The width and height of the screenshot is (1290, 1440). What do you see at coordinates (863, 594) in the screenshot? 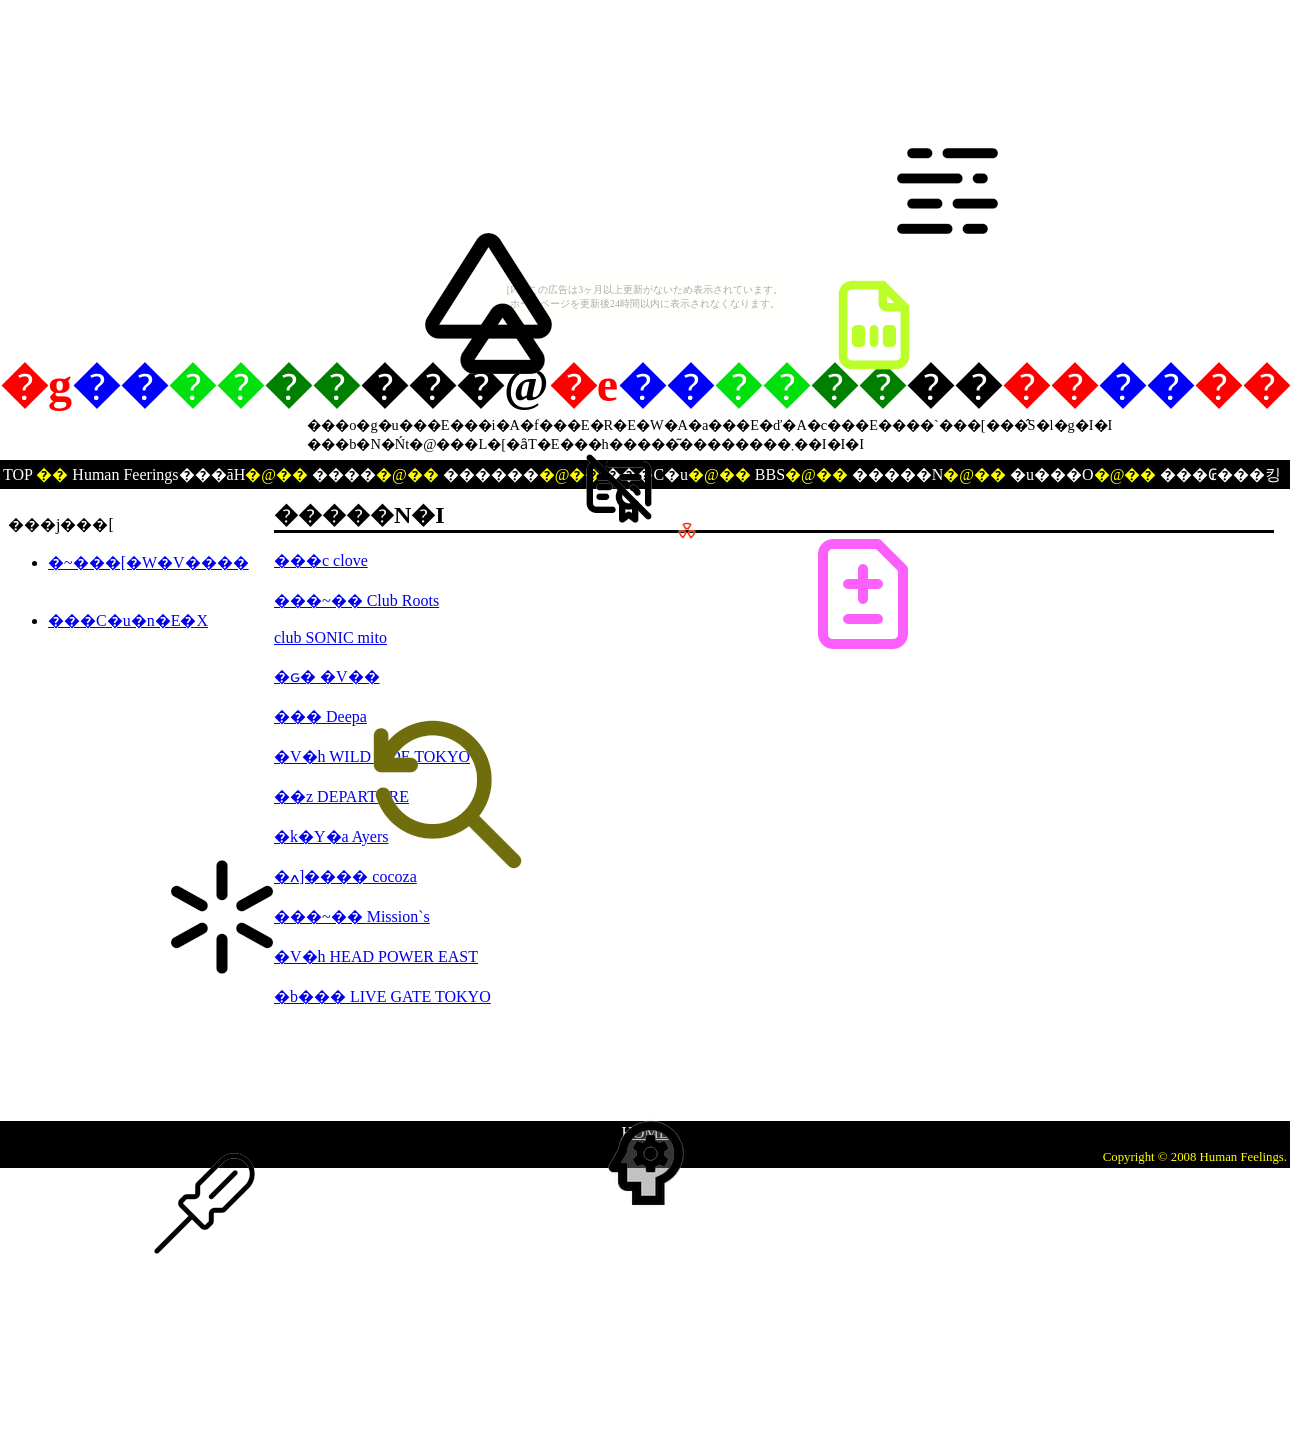
I see `view file differences or changes` at bounding box center [863, 594].